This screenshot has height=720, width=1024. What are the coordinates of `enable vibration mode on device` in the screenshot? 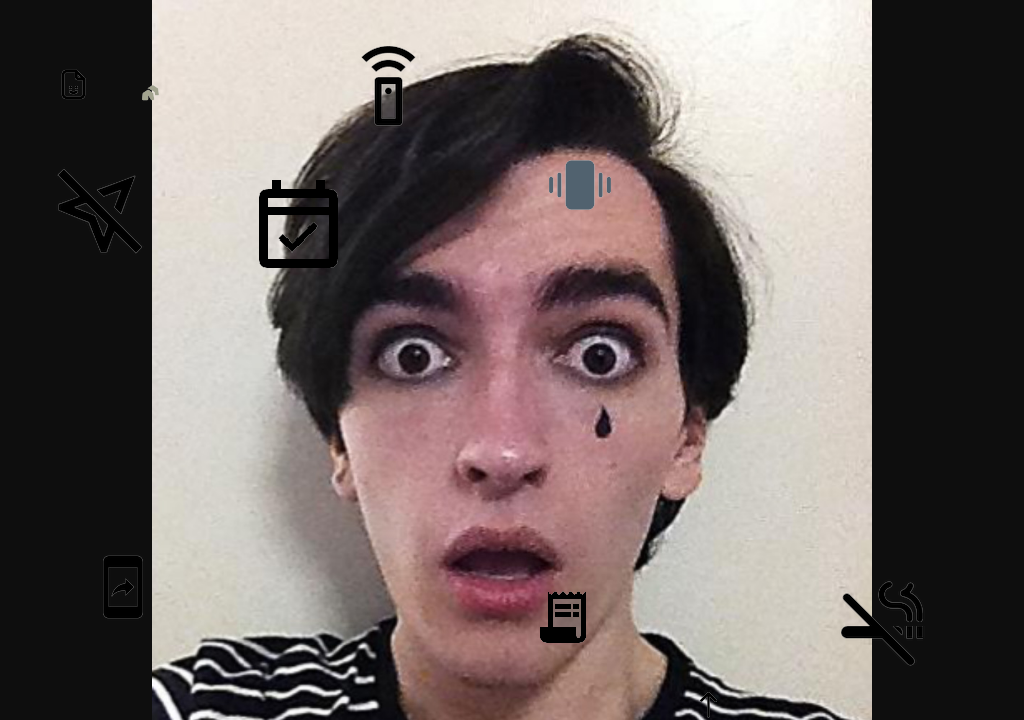 It's located at (580, 185).